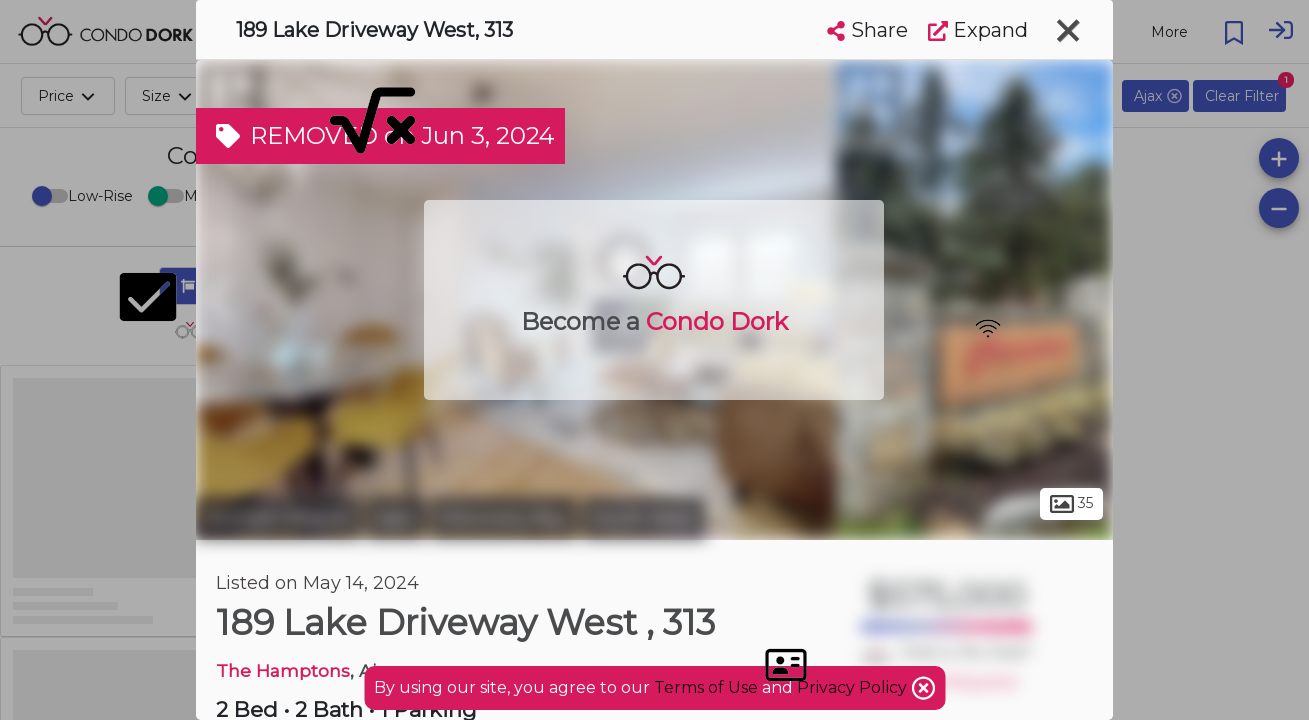 Image resolution: width=1309 pixels, height=720 pixels. I want to click on view contact details, so click(786, 665).